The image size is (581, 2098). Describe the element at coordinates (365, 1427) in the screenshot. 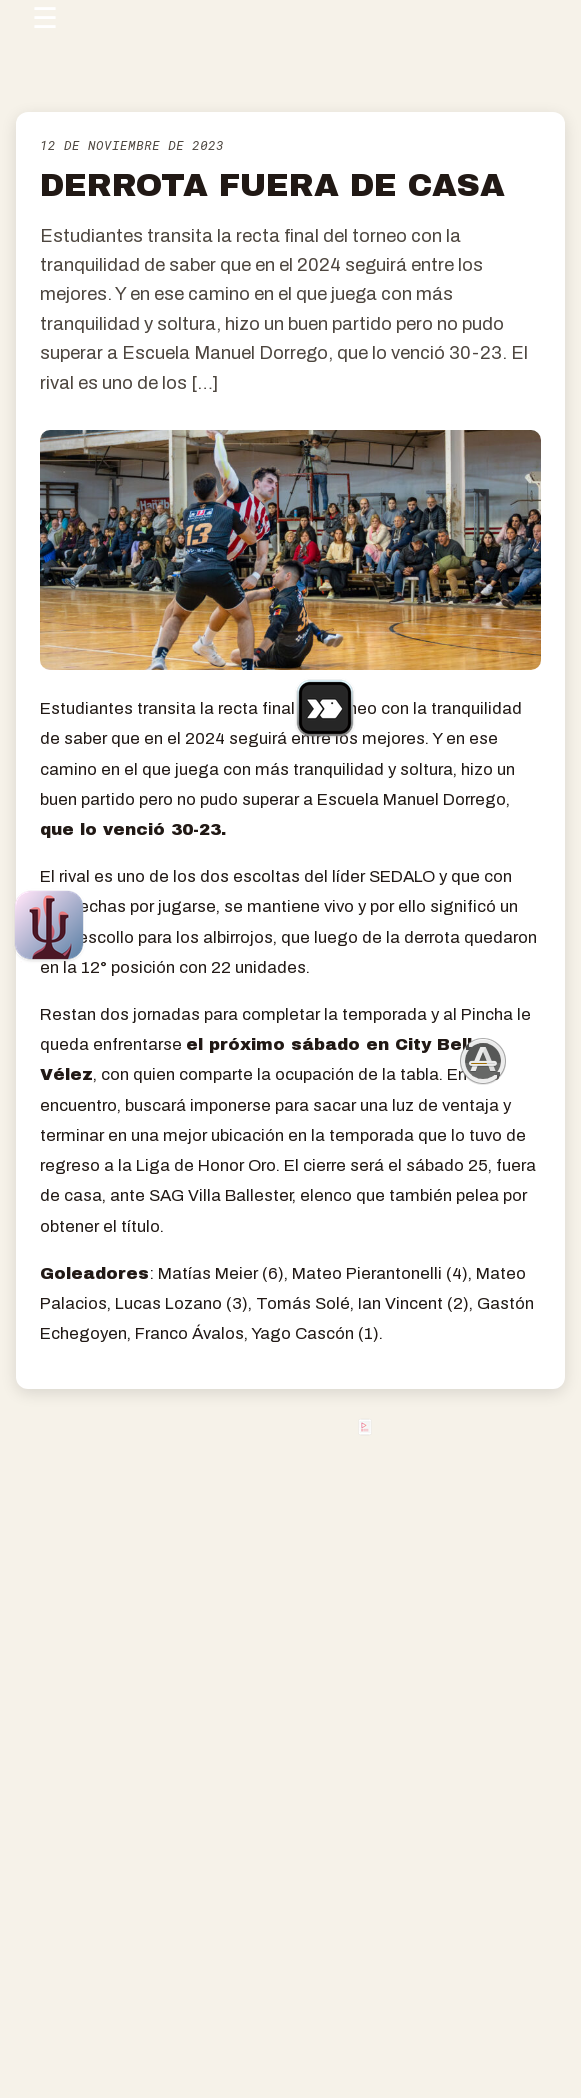

I see `an mp3 playlist file` at that location.